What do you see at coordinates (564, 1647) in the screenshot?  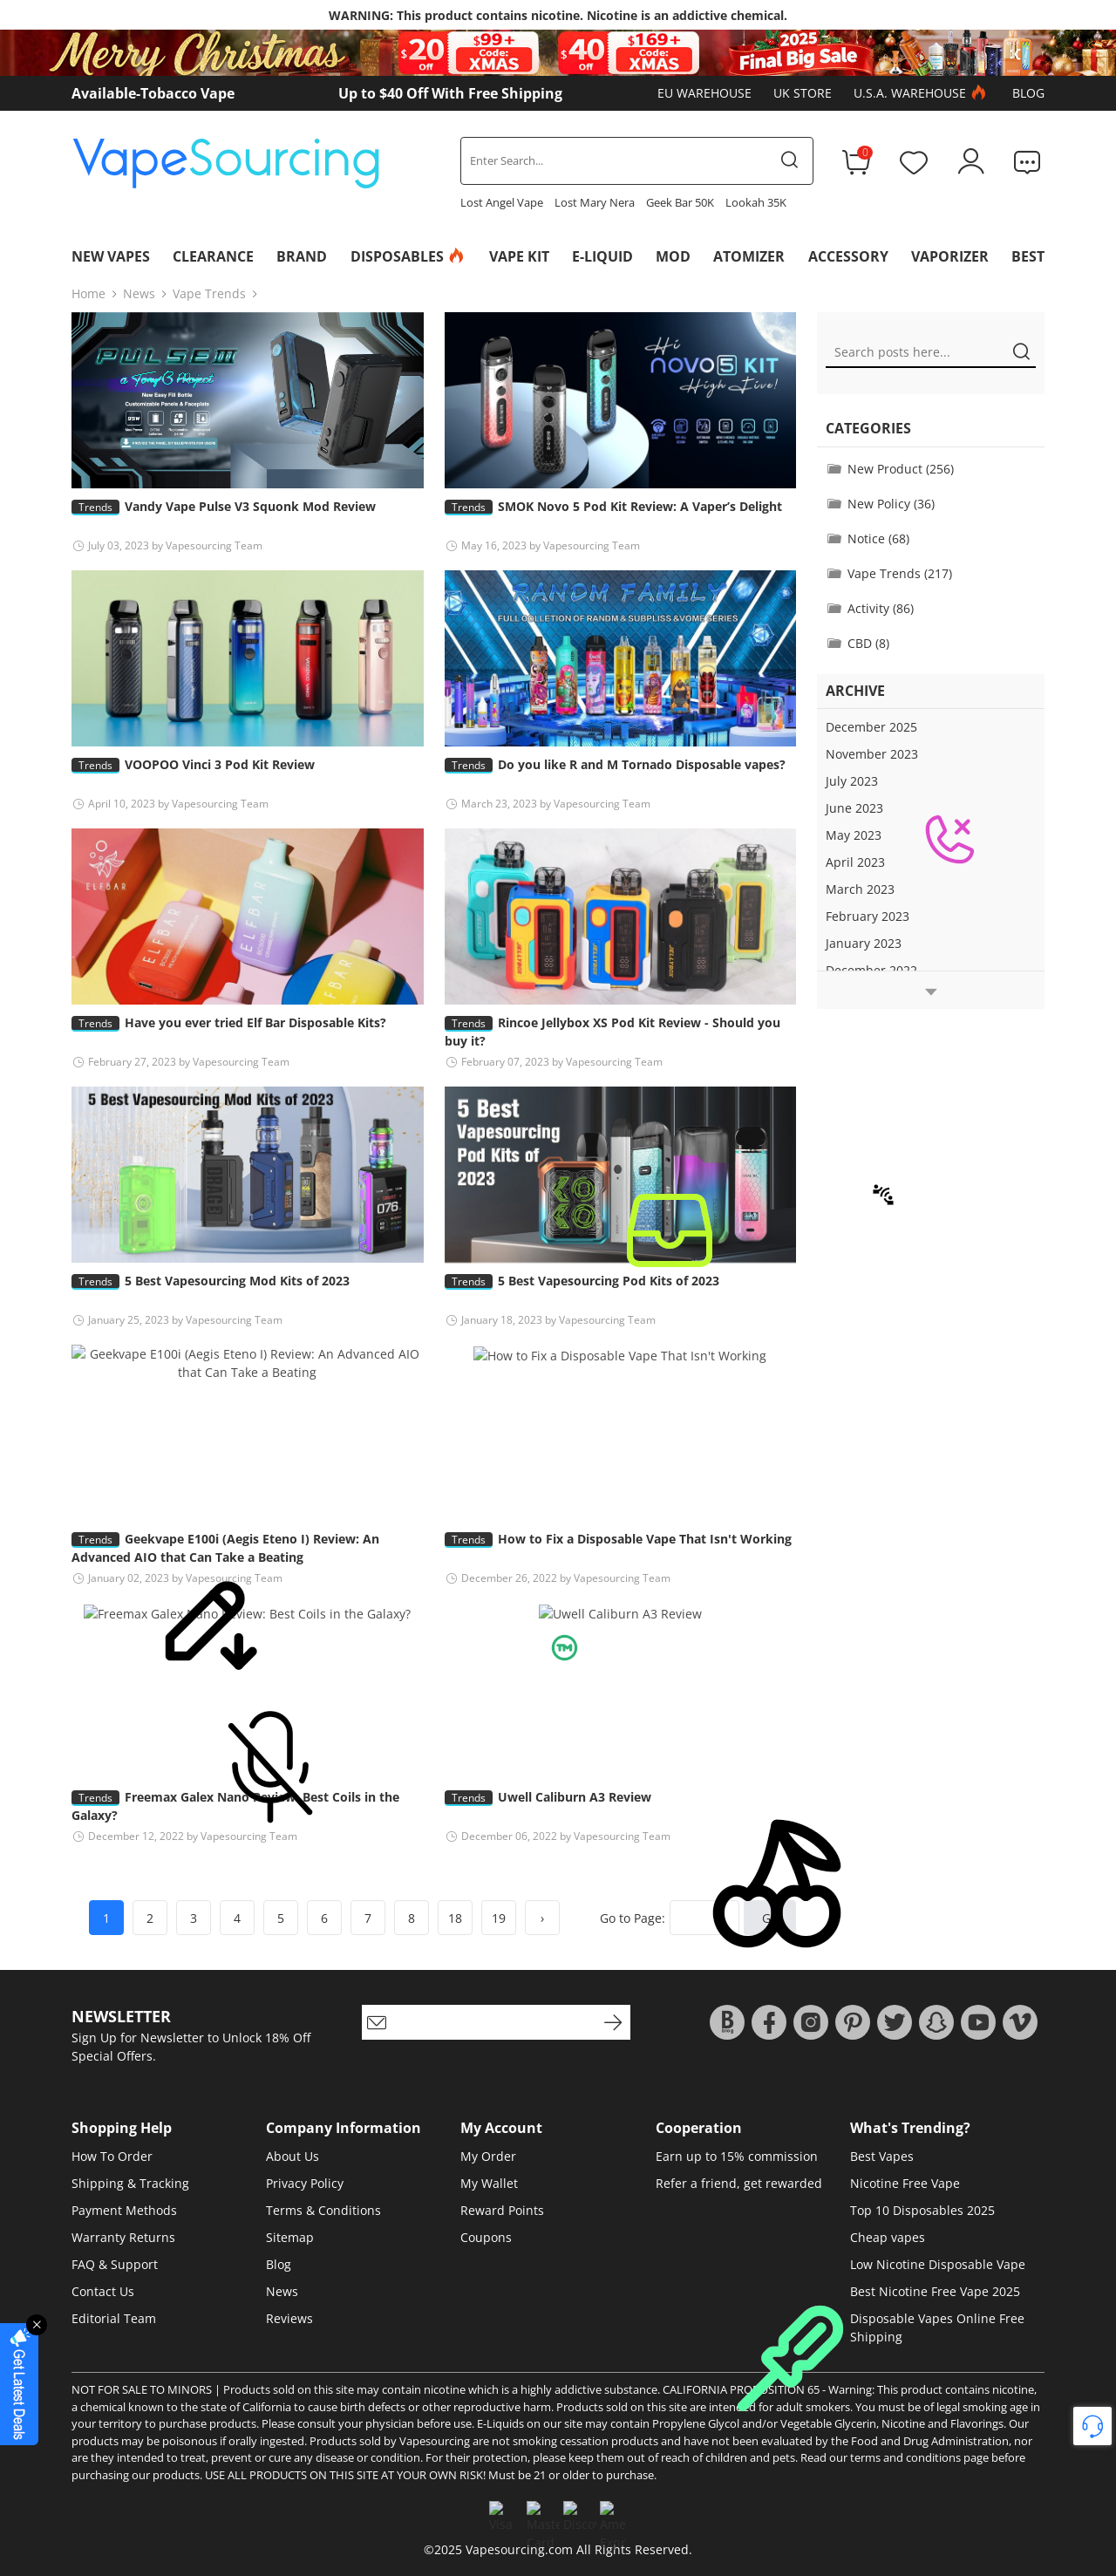 I see `indicates trademarked content or branding` at bounding box center [564, 1647].